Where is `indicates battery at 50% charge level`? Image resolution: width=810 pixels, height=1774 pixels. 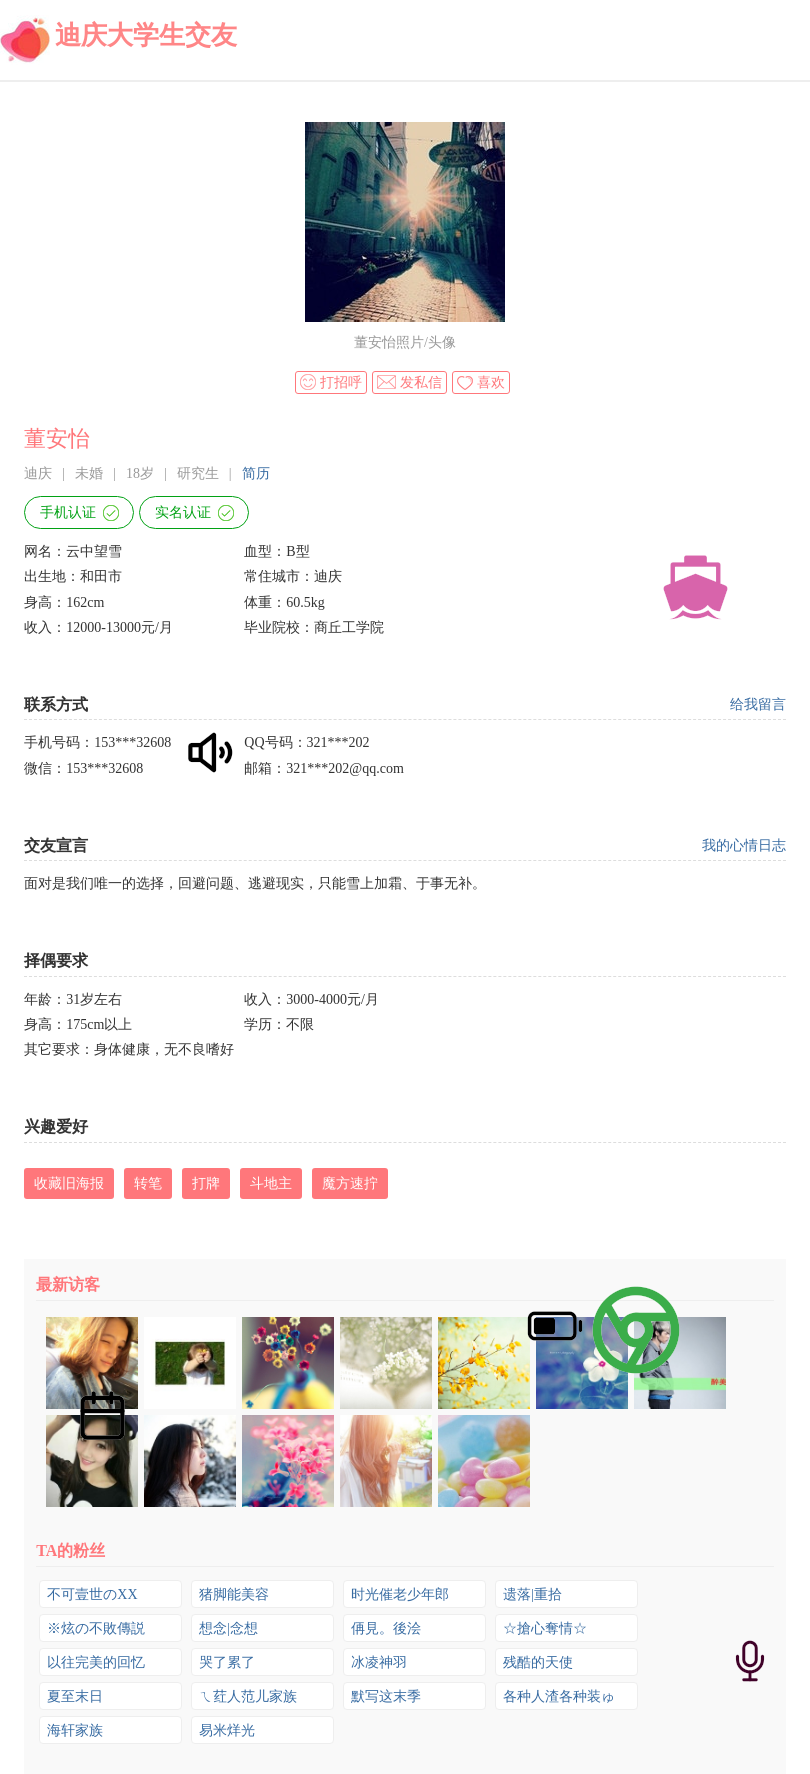 indicates battery at 50% charge level is located at coordinates (555, 1326).